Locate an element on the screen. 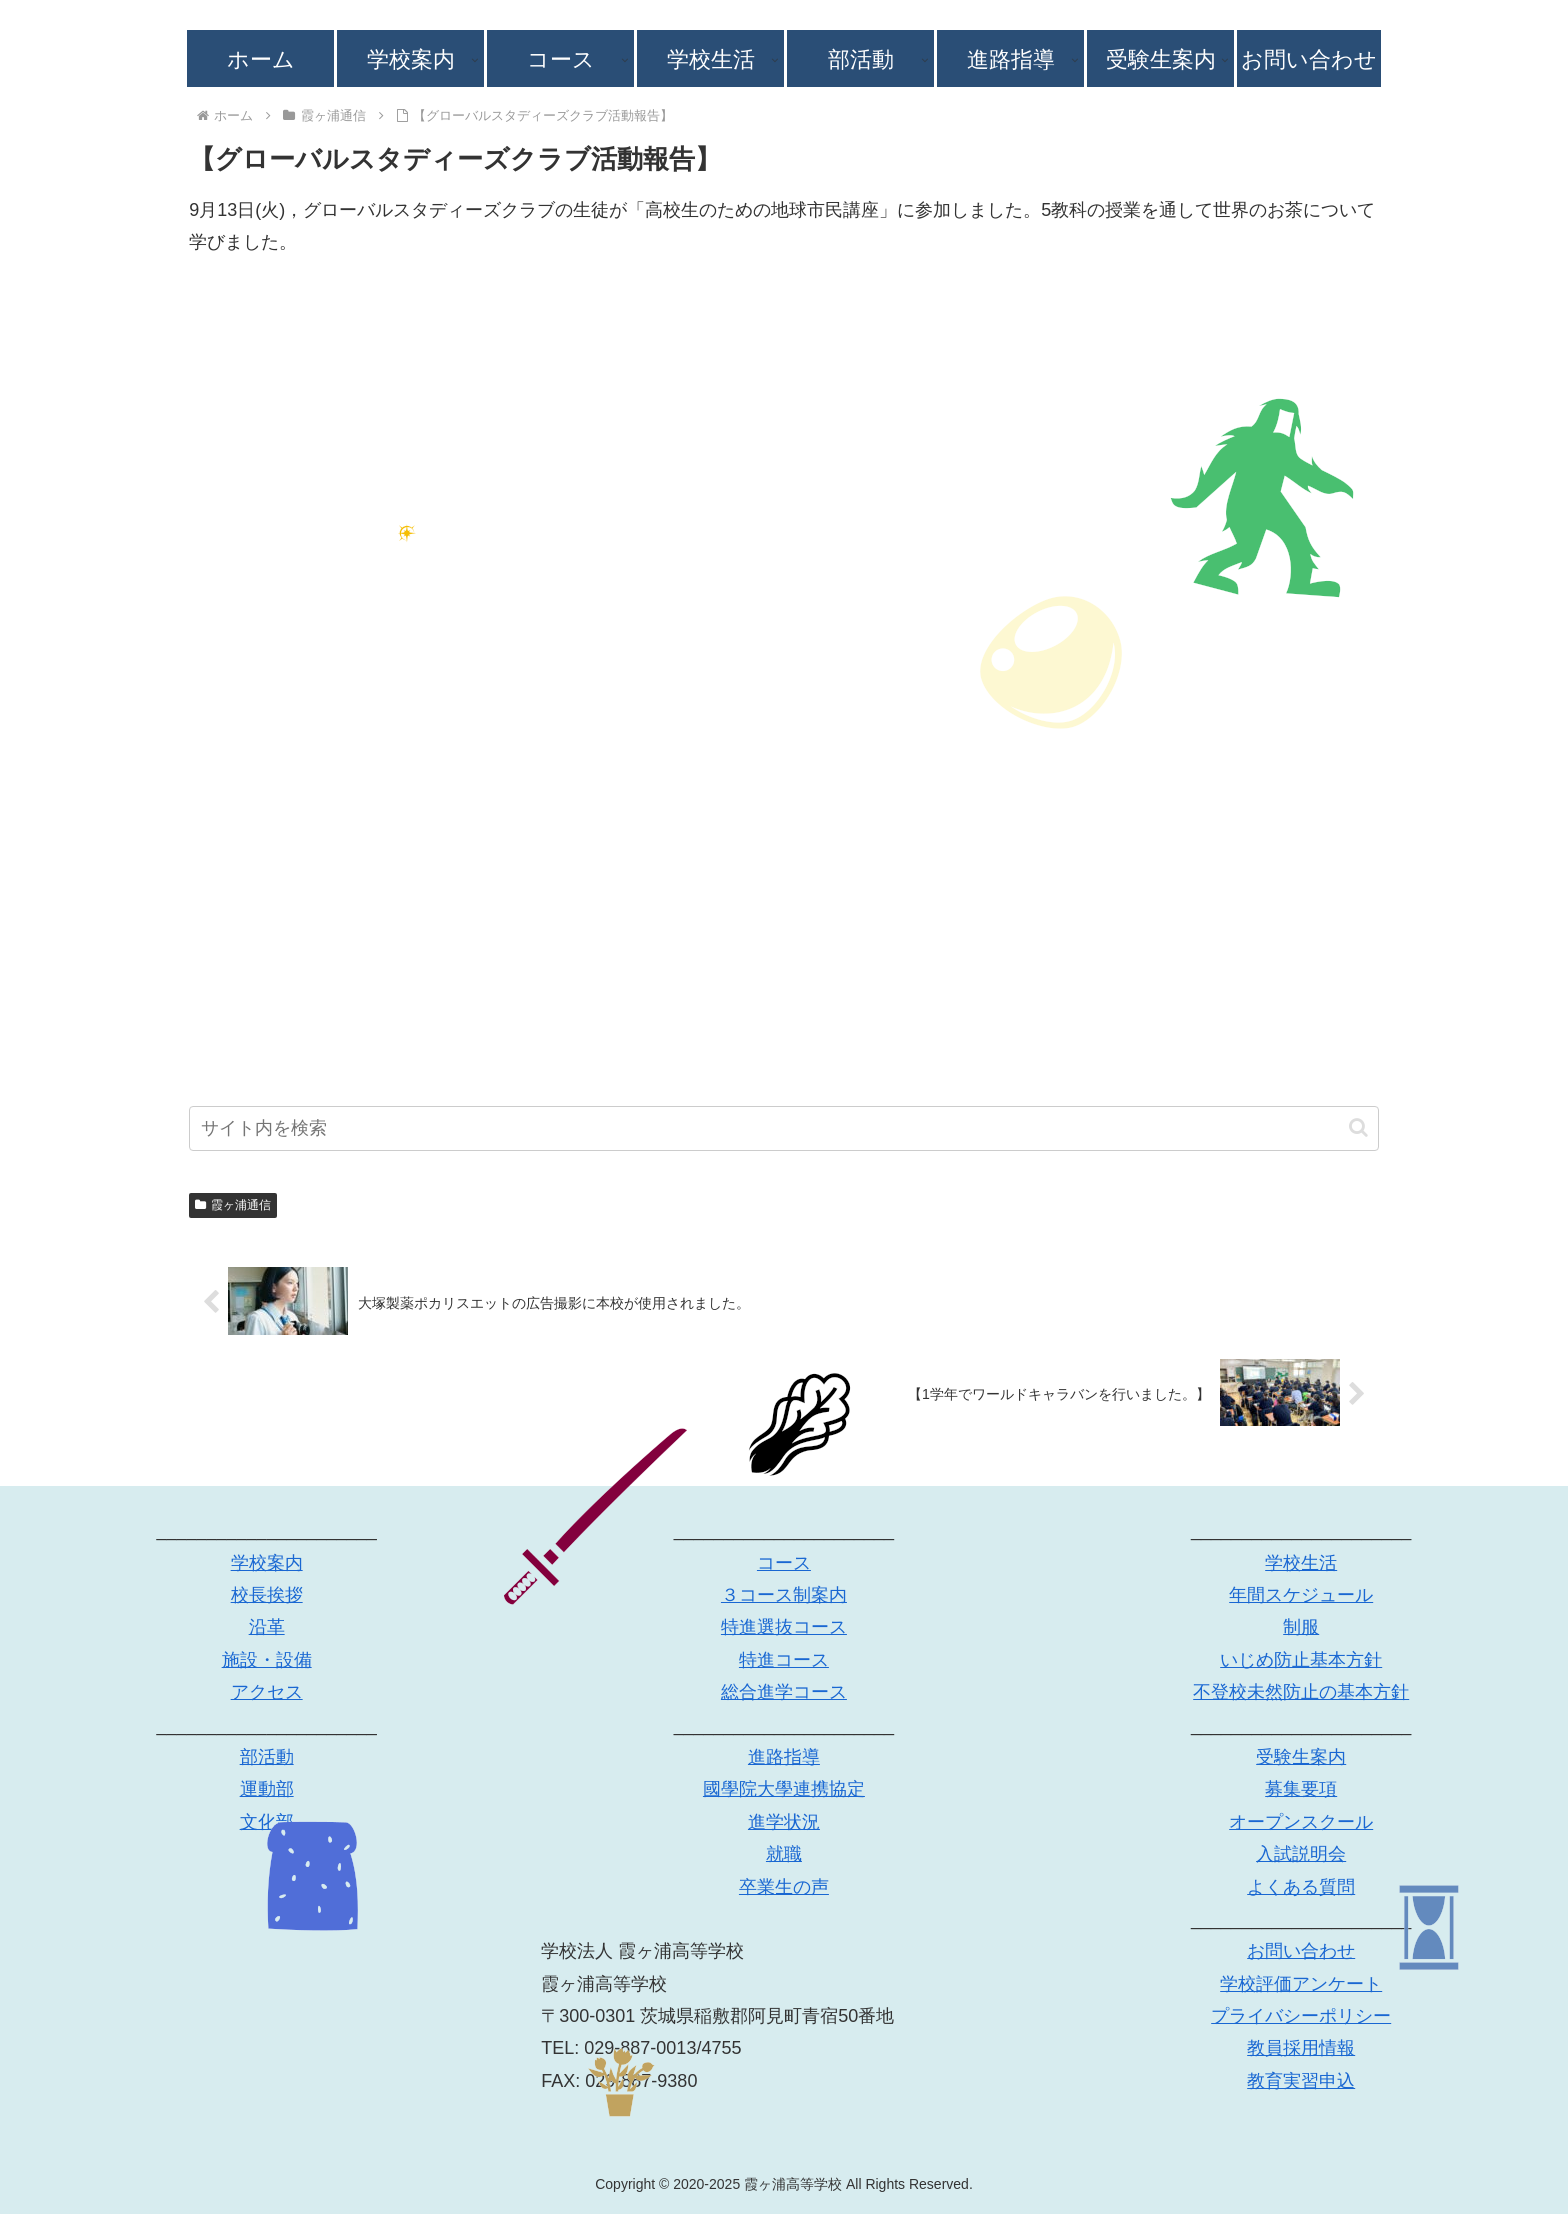 The width and height of the screenshot is (1568, 2214). select bok choy as an ingredient is located at coordinates (799, 1424).